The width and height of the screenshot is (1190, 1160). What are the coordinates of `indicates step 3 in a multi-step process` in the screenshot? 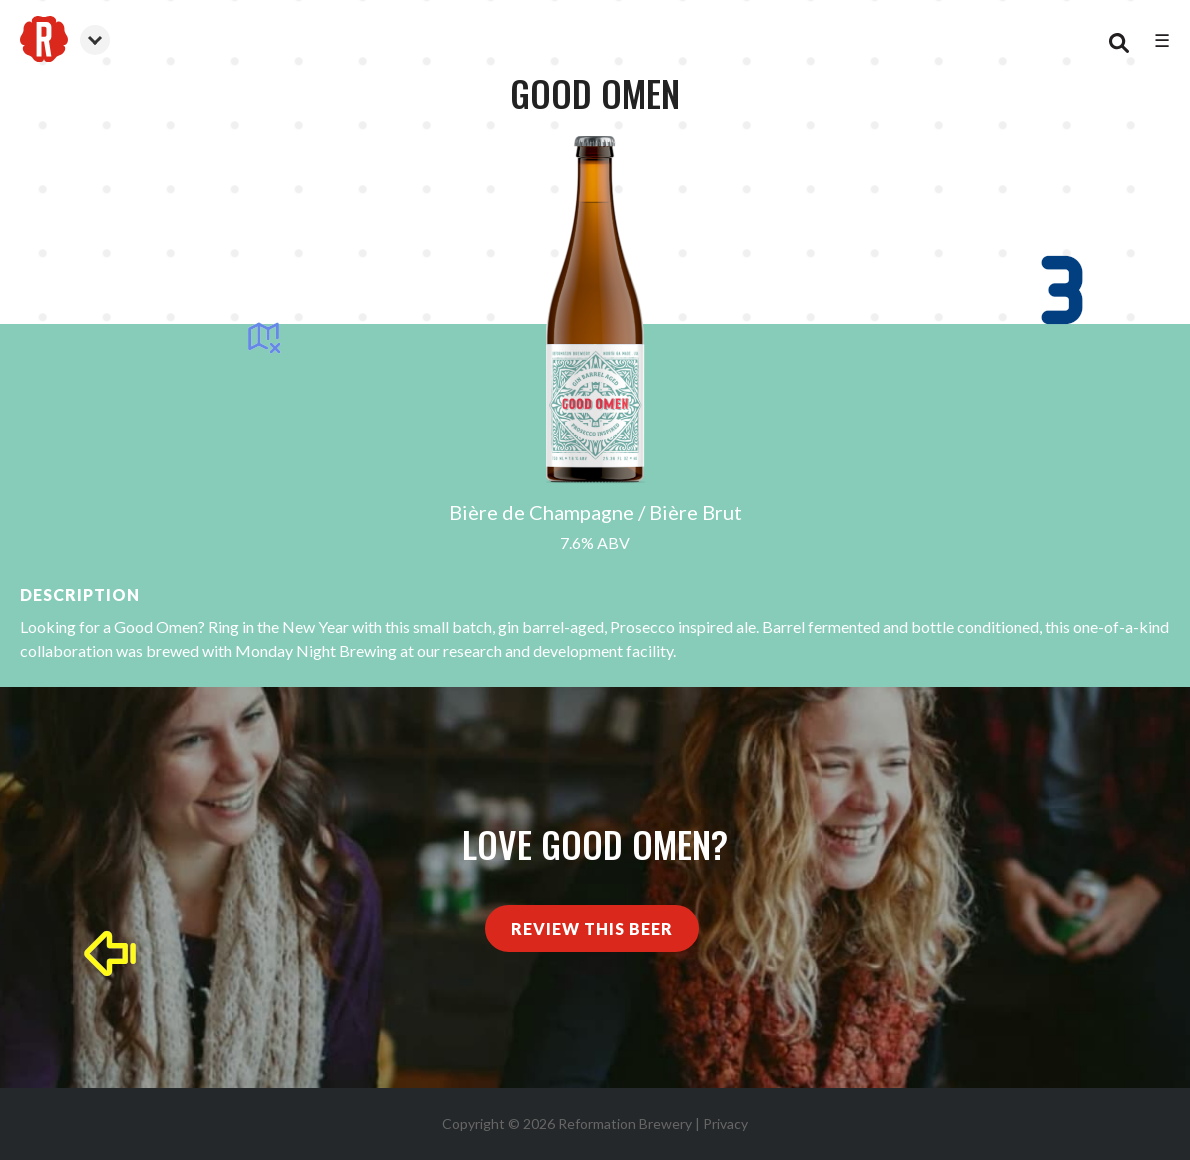 It's located at (1062, 290).